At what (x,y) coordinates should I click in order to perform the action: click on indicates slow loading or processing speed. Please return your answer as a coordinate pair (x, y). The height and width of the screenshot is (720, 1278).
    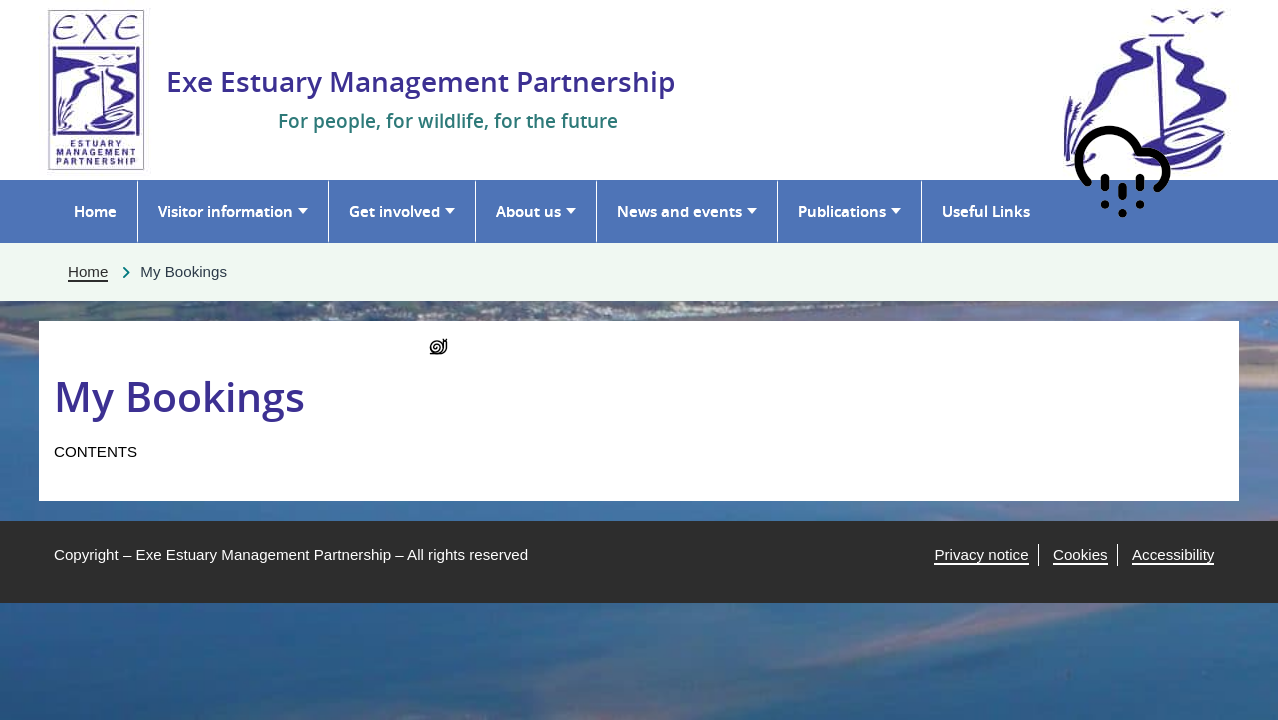
    Looking at the image, I should click on (438, 346).